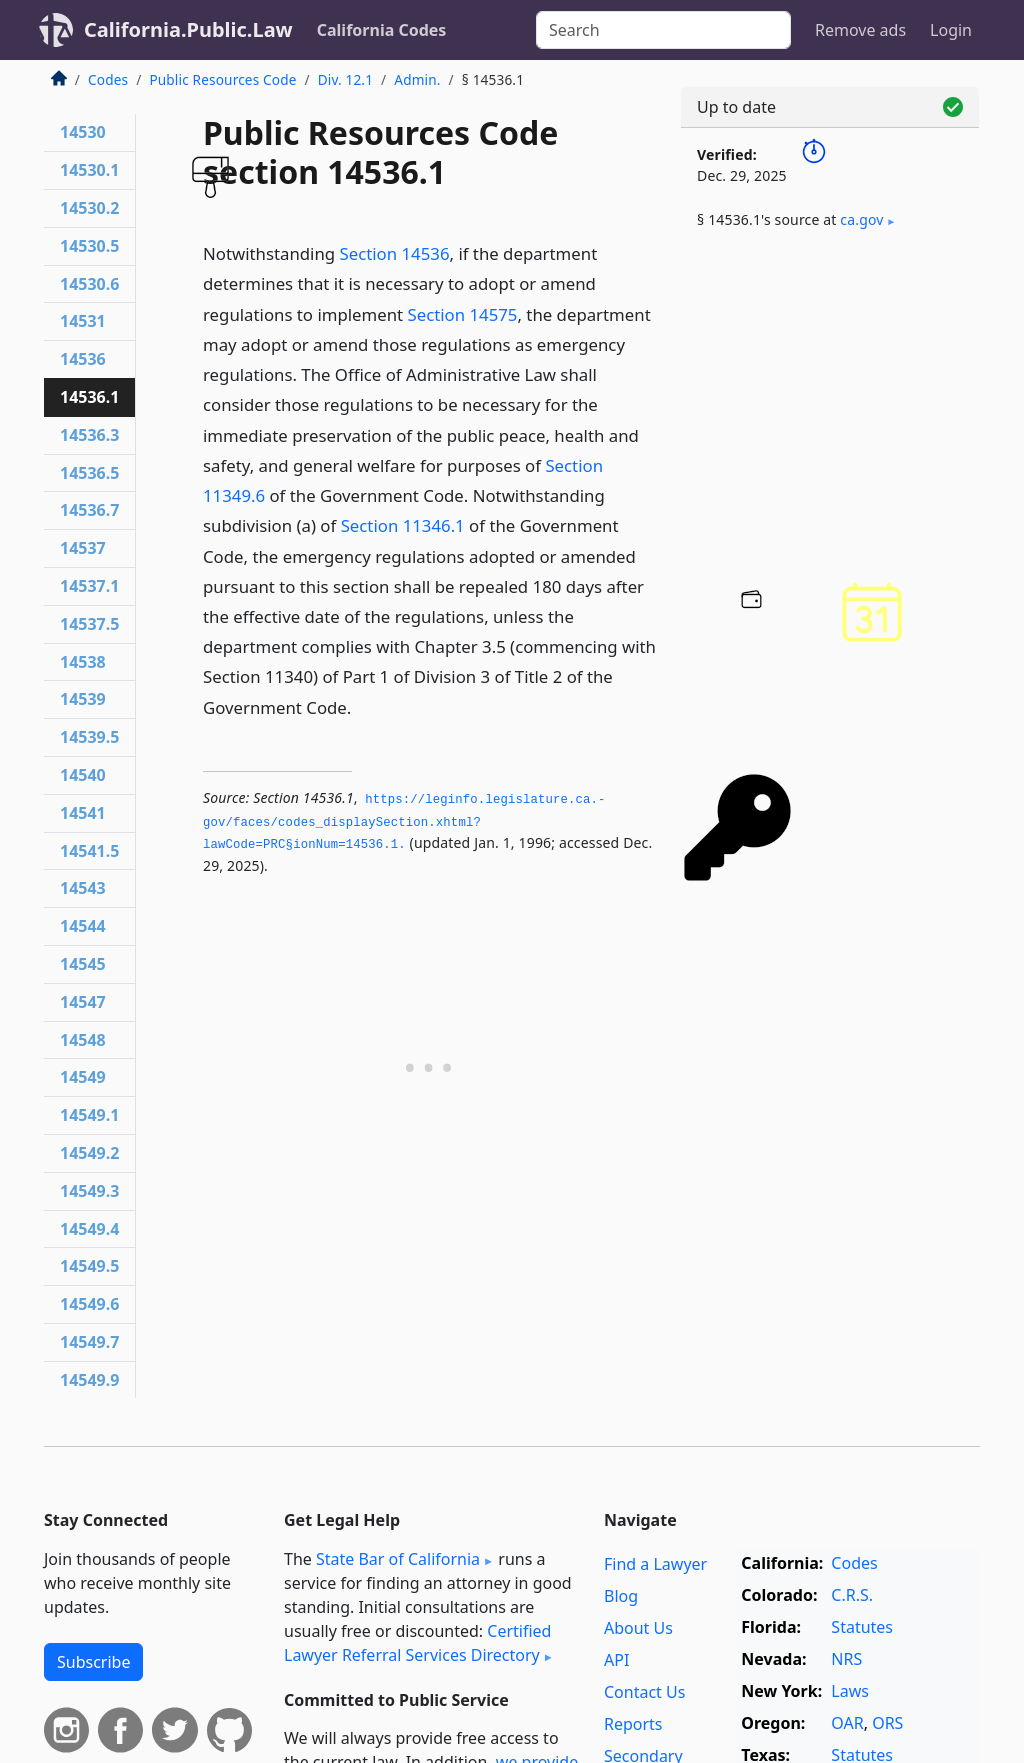 The height and width of the screenshot is (1763, 1024). Describe the element at coordinates (751, 599) in the screenshot. I see `access your wallet or payment methods` at that location.